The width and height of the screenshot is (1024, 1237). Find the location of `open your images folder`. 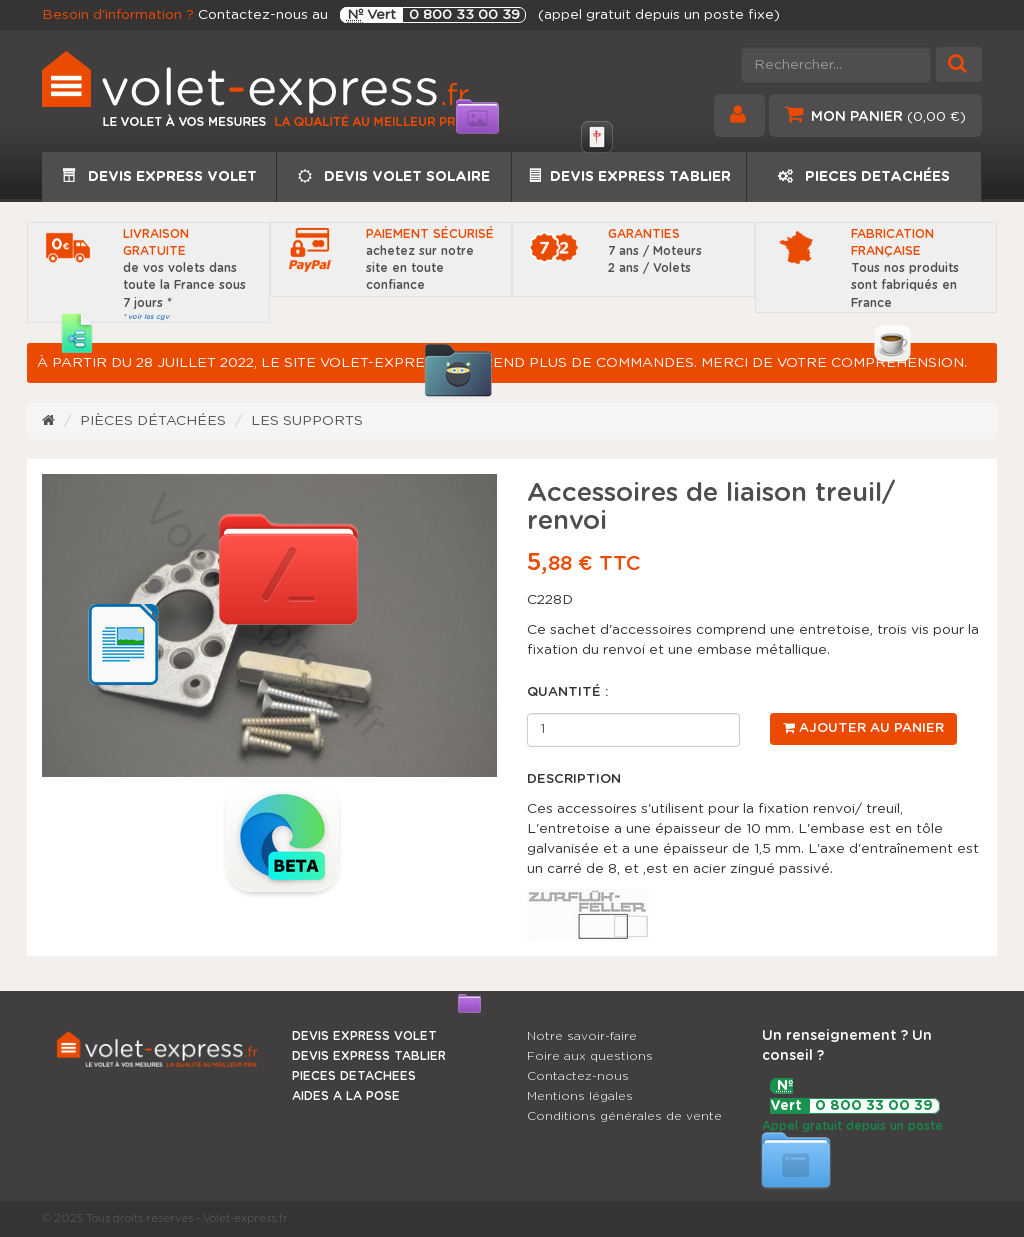

open your images folder is located at coordinates (477, 116).